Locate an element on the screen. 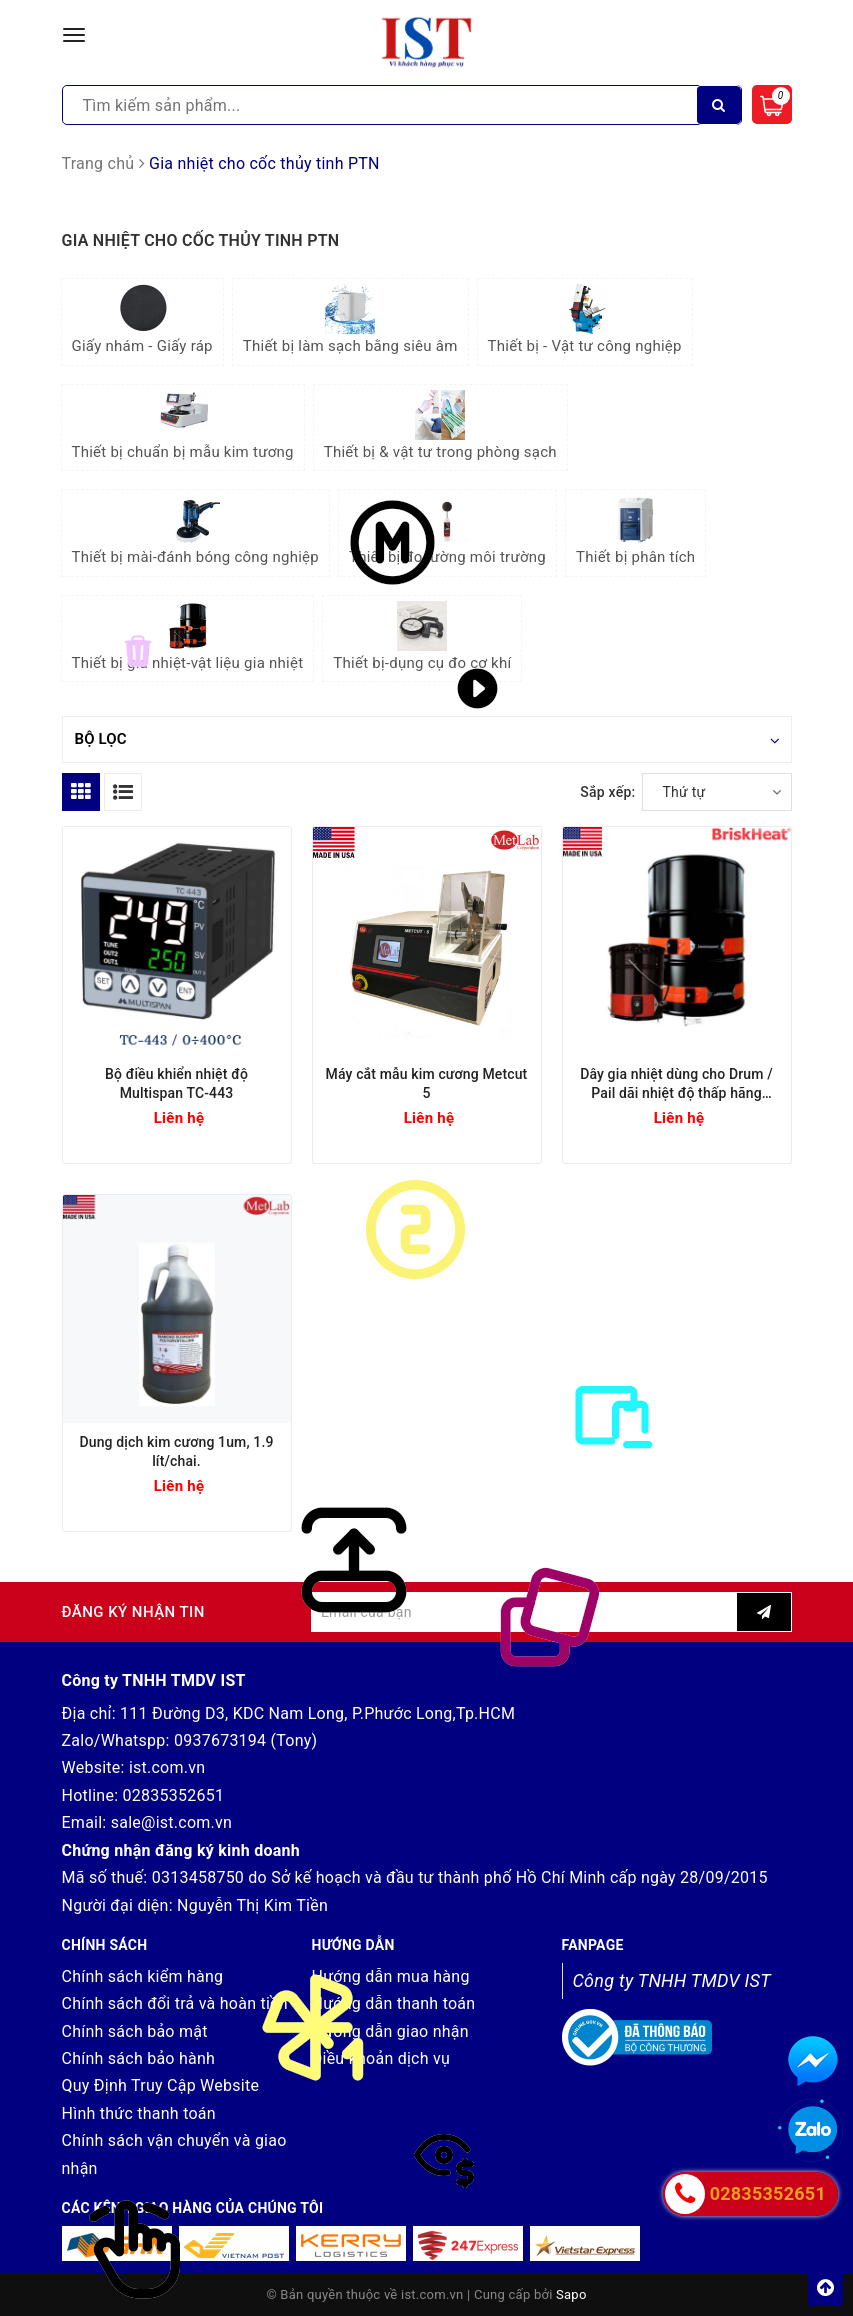 The width and height of the screenshot is (853, 2316). adjust car ventilation fan to setting 1 is located at coordinates (315, 2027).